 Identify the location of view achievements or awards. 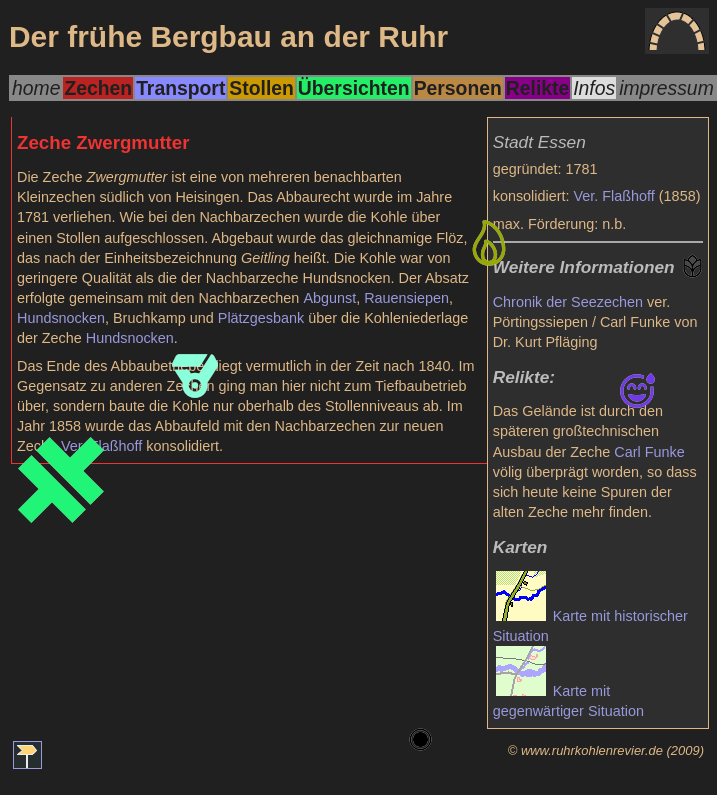
(195, 376).